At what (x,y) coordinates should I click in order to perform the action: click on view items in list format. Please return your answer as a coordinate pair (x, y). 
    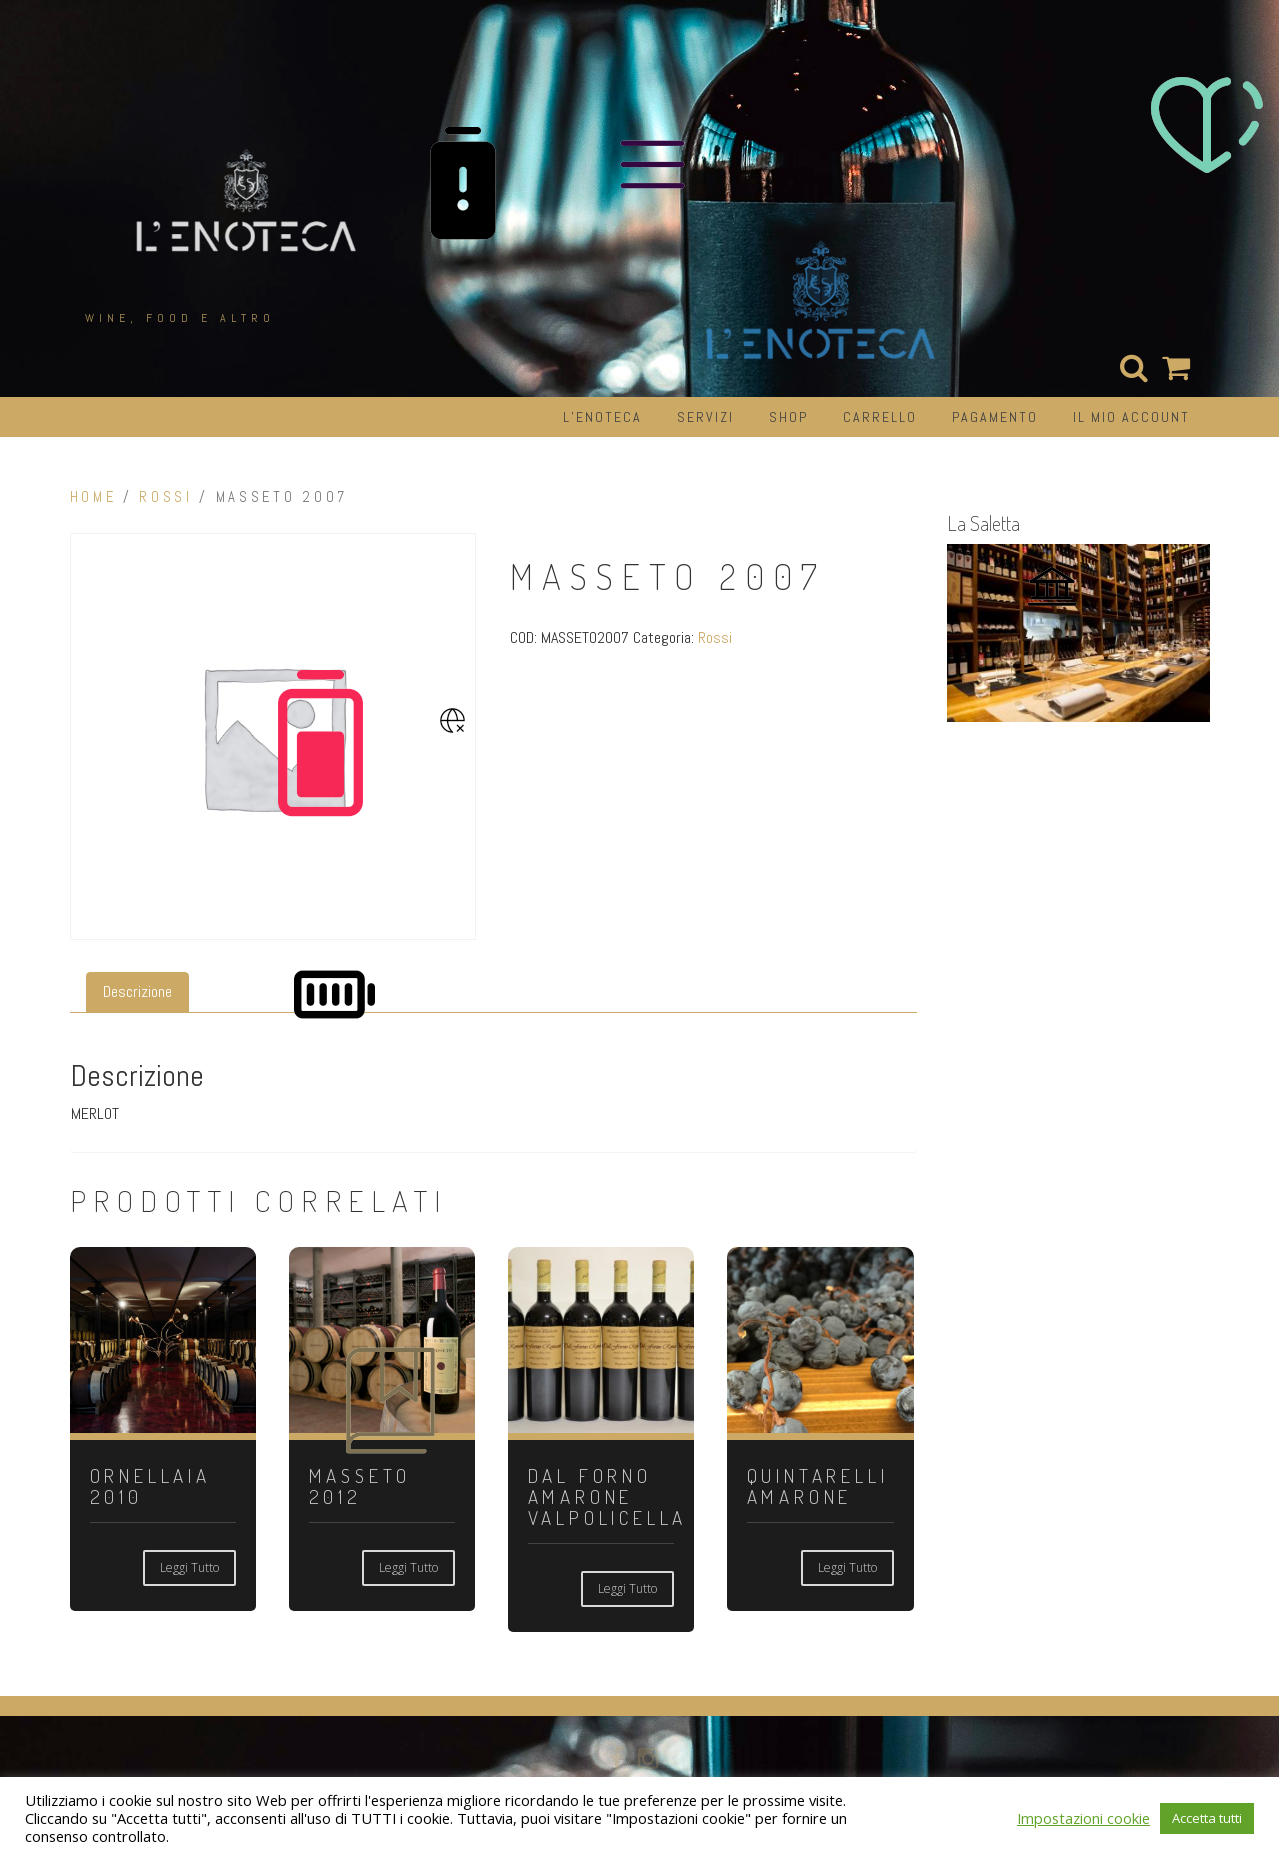
    Looking at the image, I should click on (652, 164).